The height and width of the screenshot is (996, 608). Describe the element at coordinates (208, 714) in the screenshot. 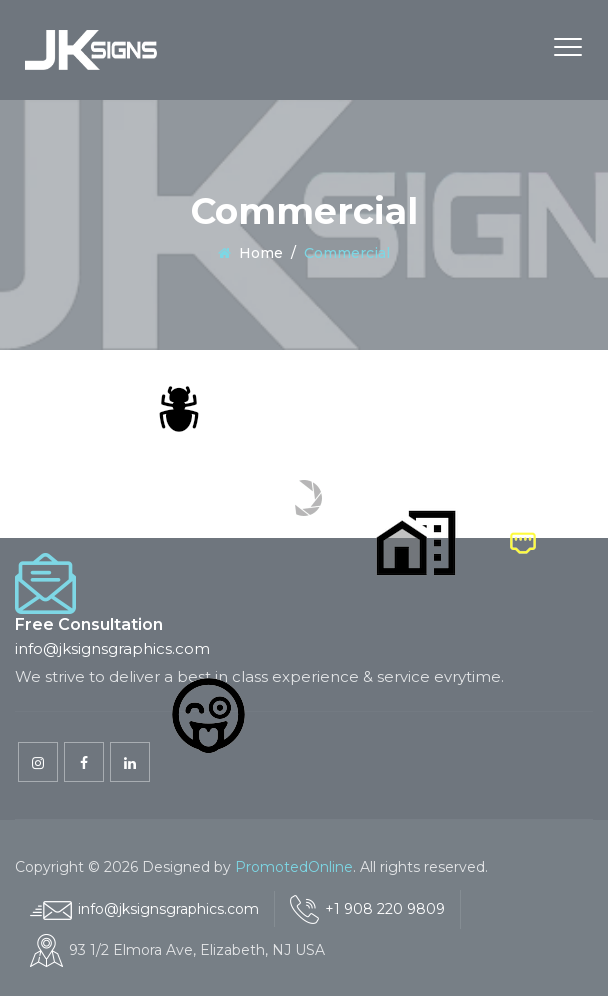

I see `react with a playful or silly emoji` at that location.